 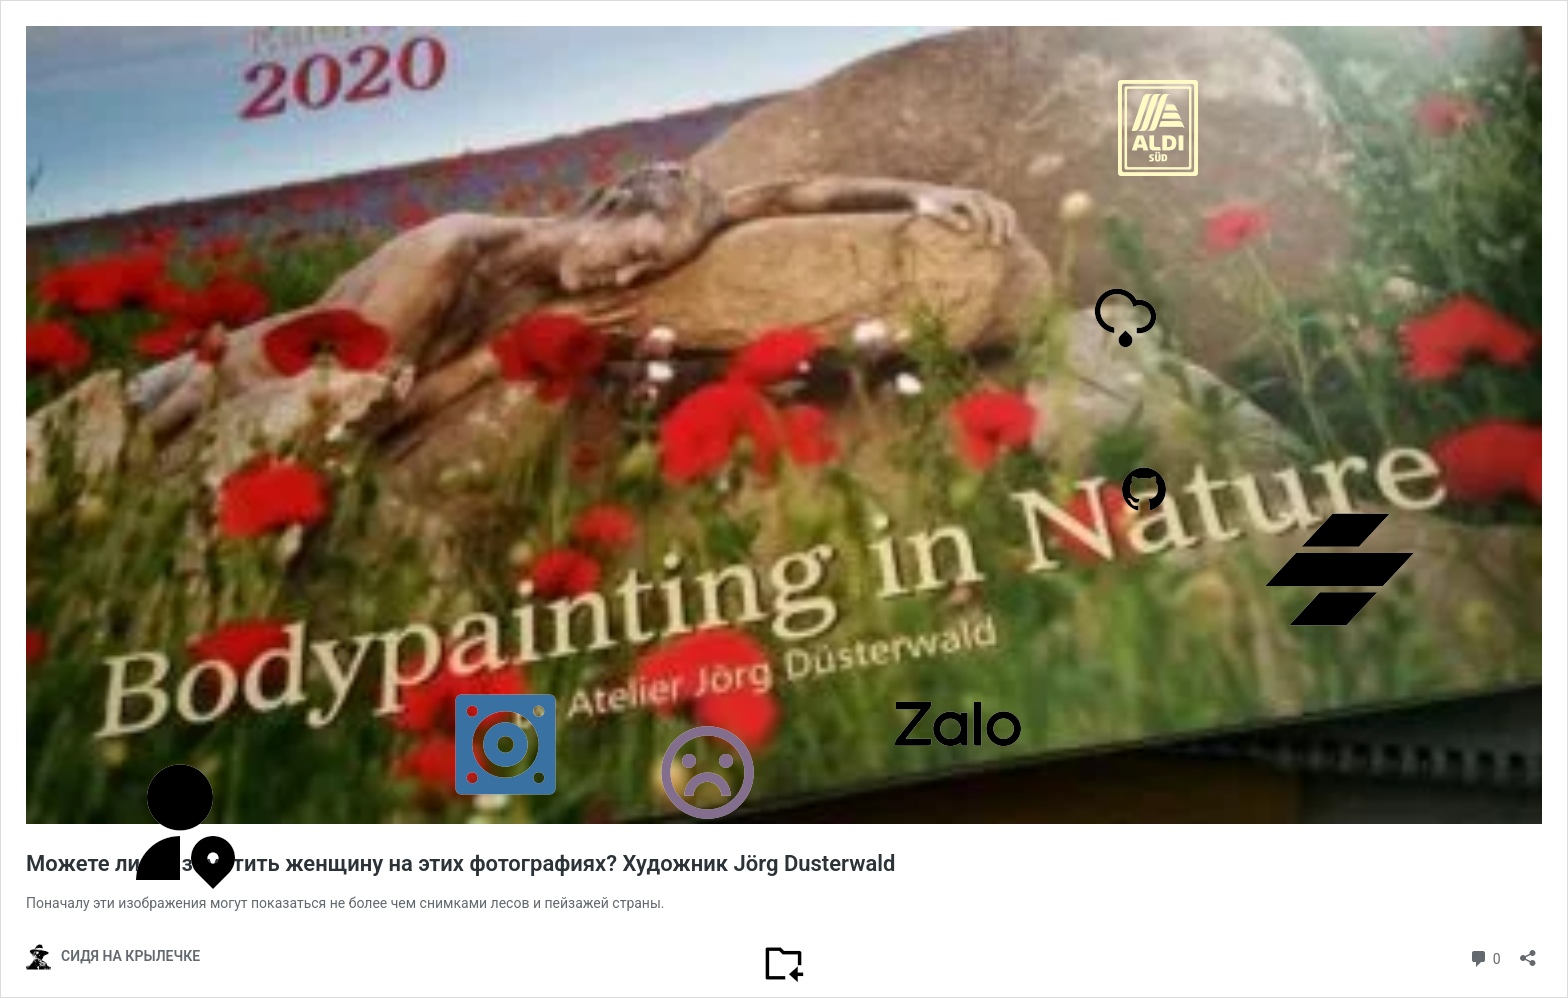 What do you see at coordinates (180, 825) in the screenshot?
I see `view user's current location` at bounding box center [180, 825].